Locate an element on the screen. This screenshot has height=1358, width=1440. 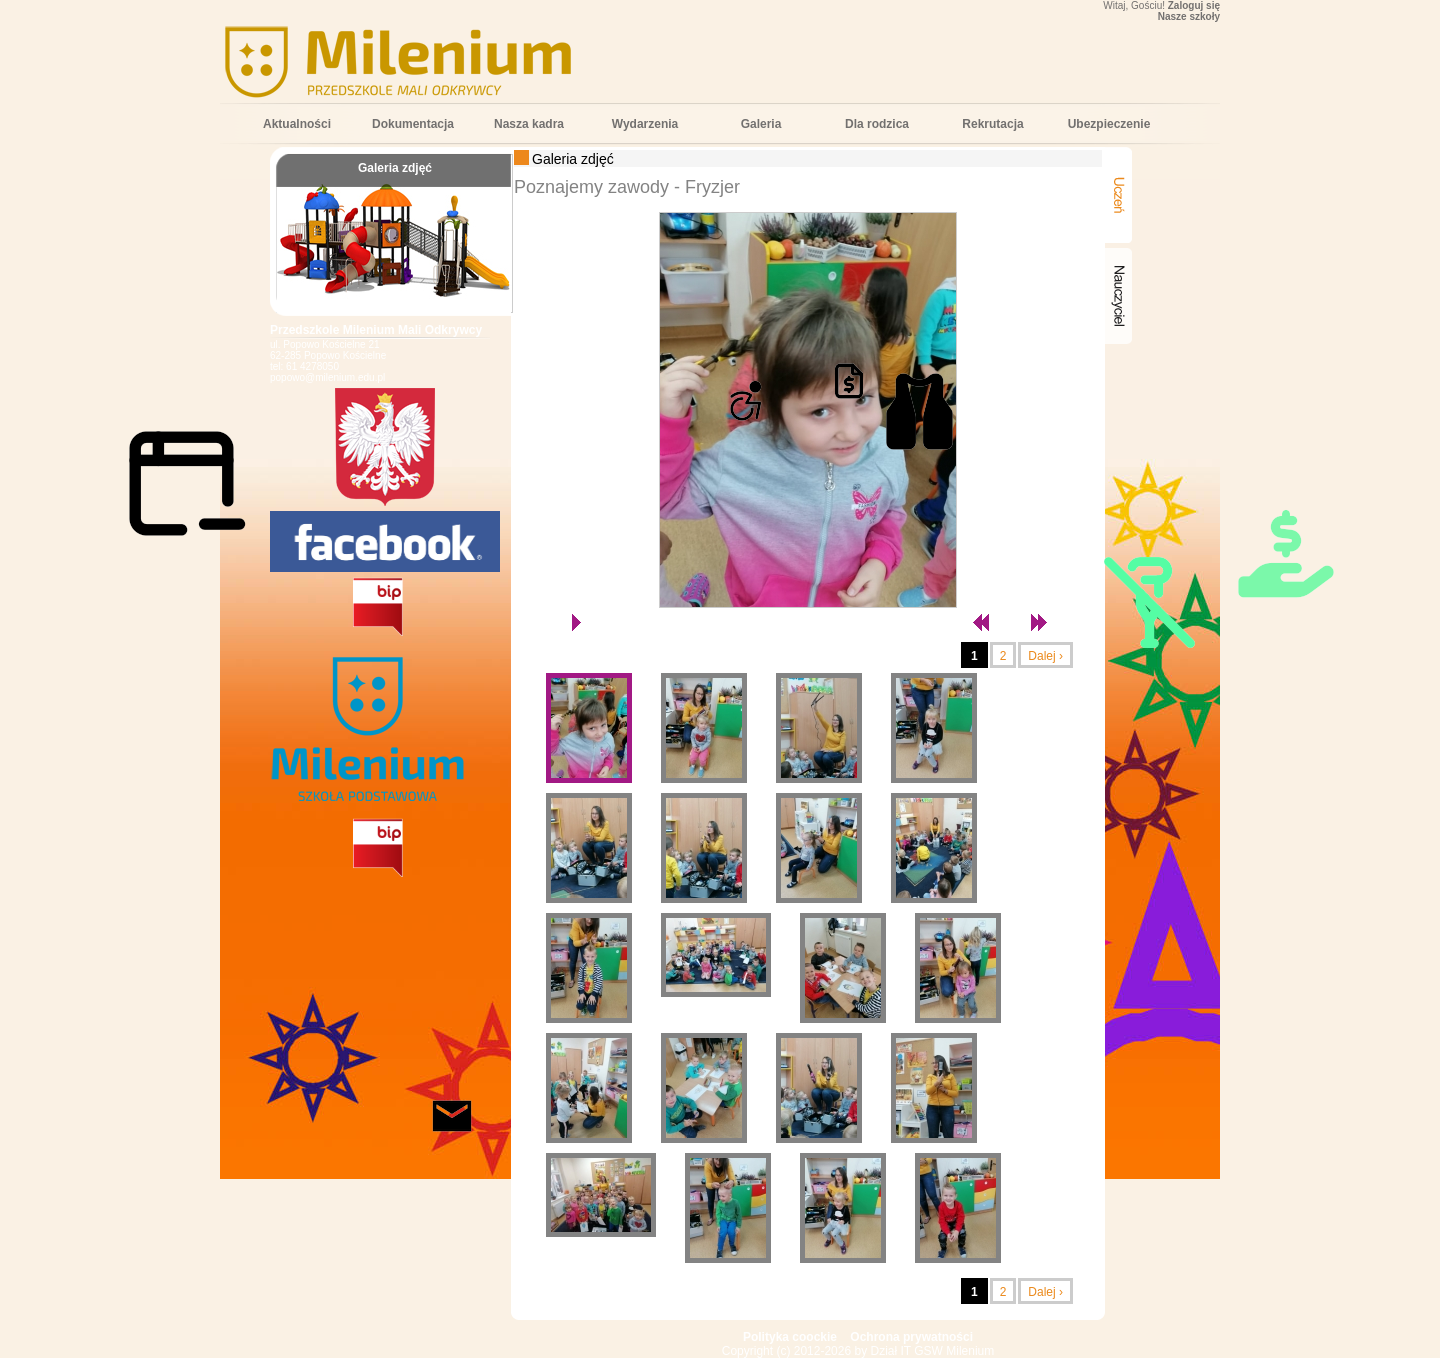
indicates wheelchair accessible facilities is located at coordinates (746, 401).